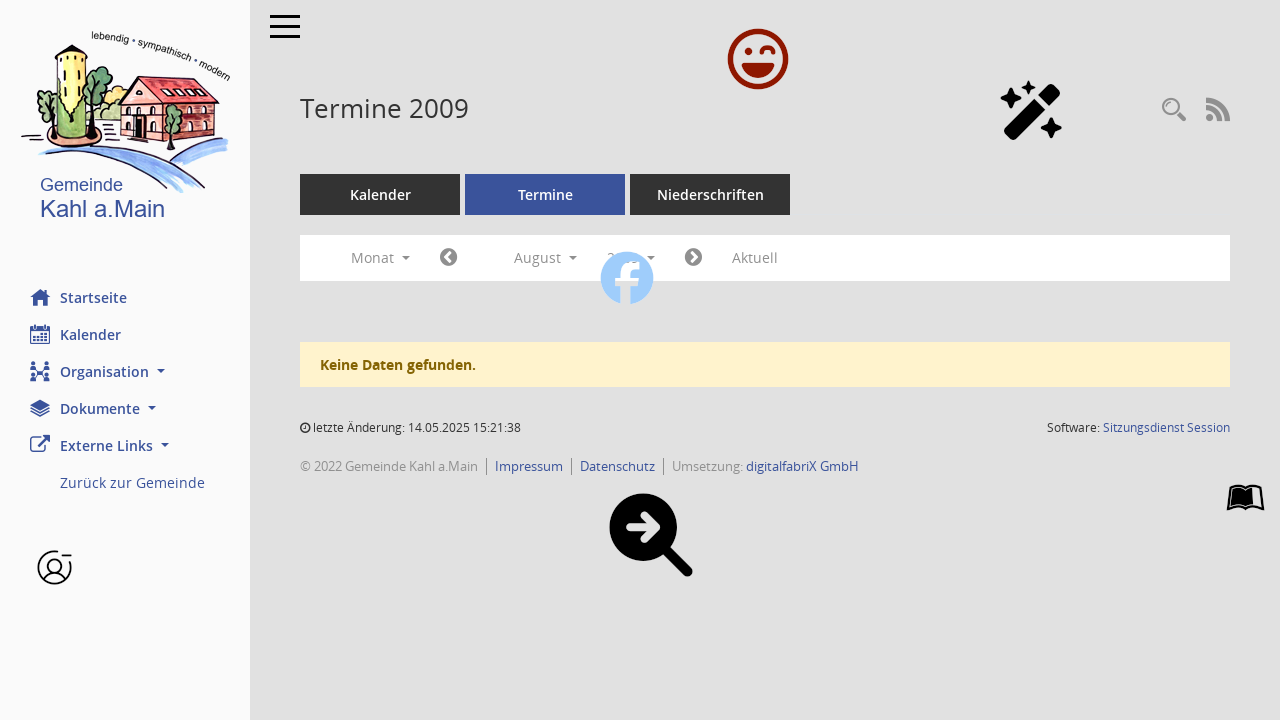 This screenshot has width=1280, height=720. I want to click on leanpub publishing platform logo, so click(1245, 497).